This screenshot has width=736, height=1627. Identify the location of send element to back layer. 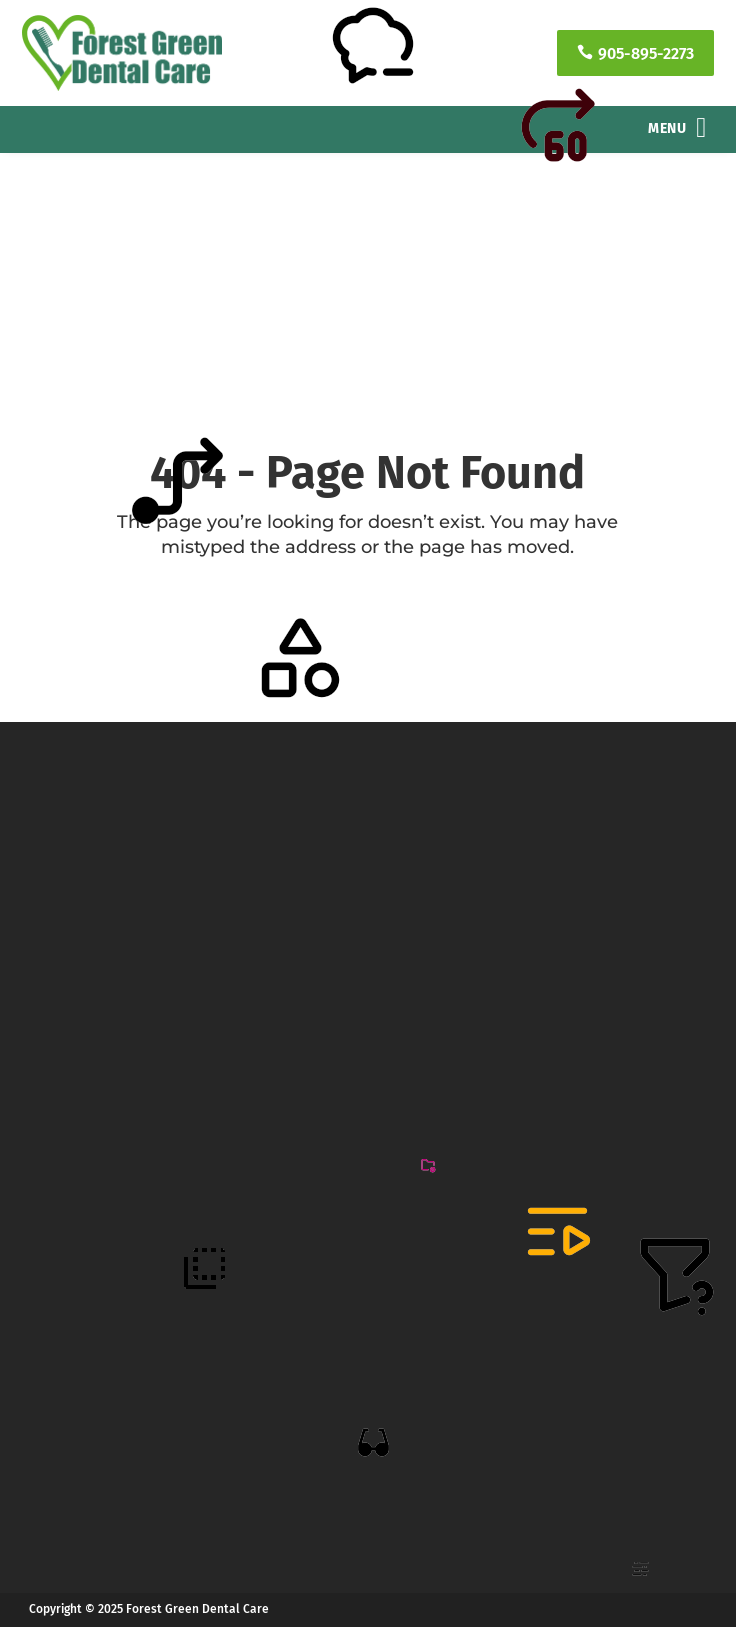
(204, 1268).